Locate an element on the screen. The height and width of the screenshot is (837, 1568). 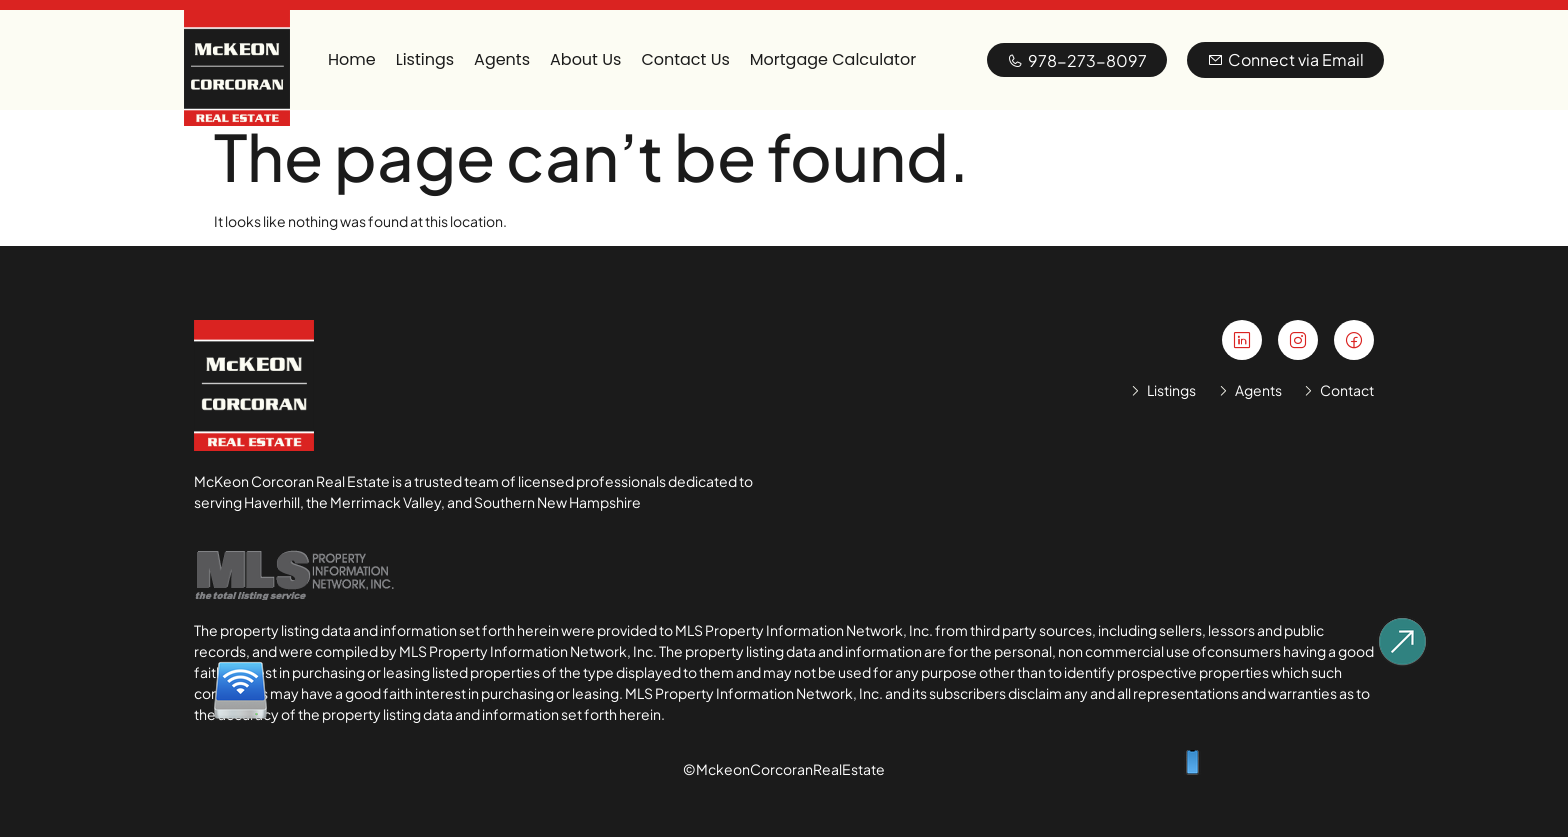
indicates a symbolic link or shortcut to another file is located at coordinates (1402, 641).